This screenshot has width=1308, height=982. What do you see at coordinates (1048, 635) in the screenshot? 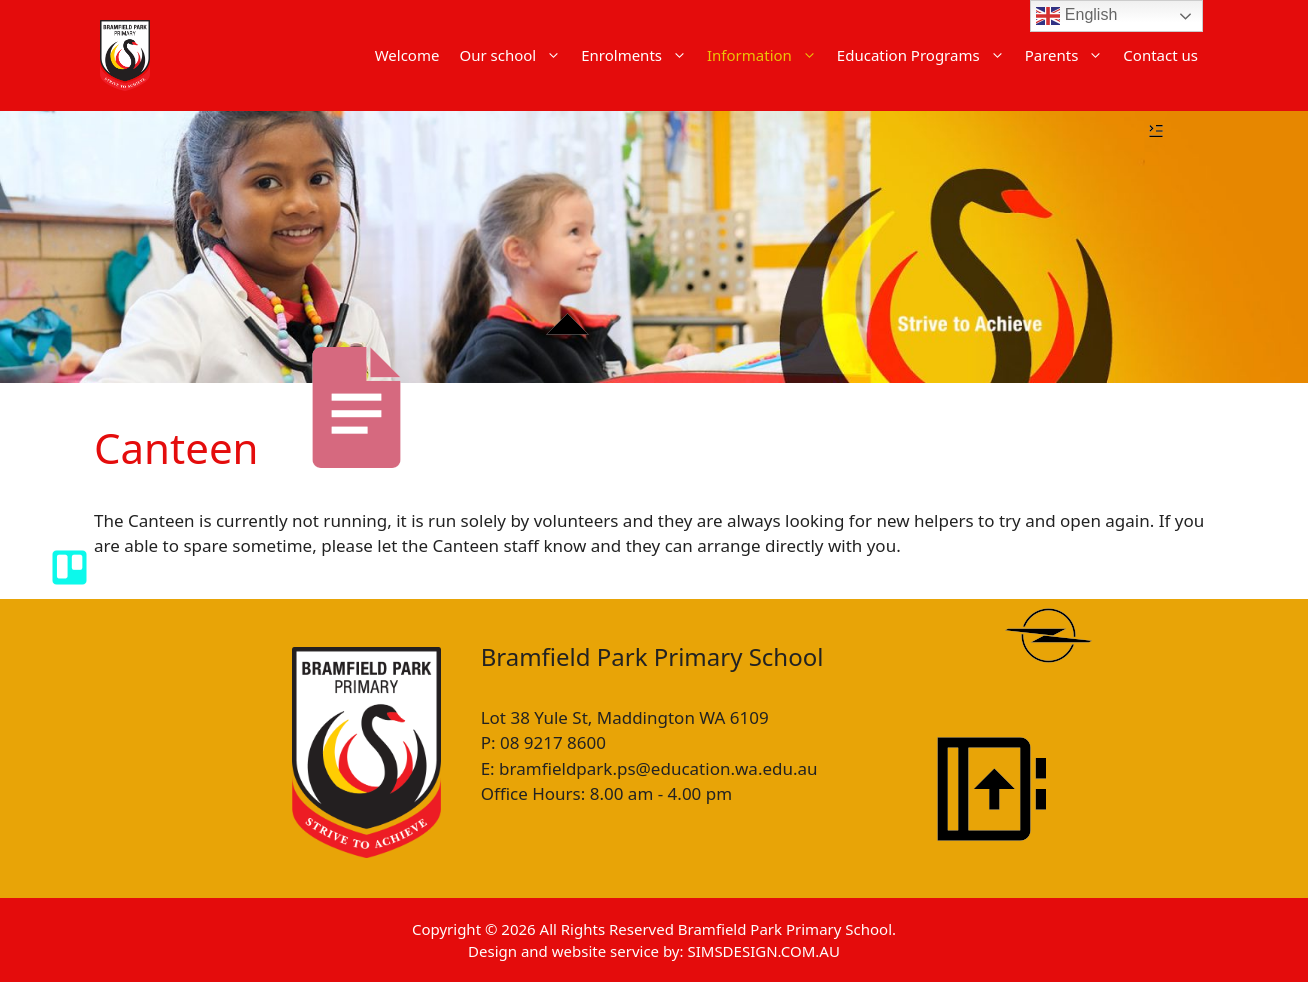
I see `opel brand logo` at bounding box center [1048, 635].